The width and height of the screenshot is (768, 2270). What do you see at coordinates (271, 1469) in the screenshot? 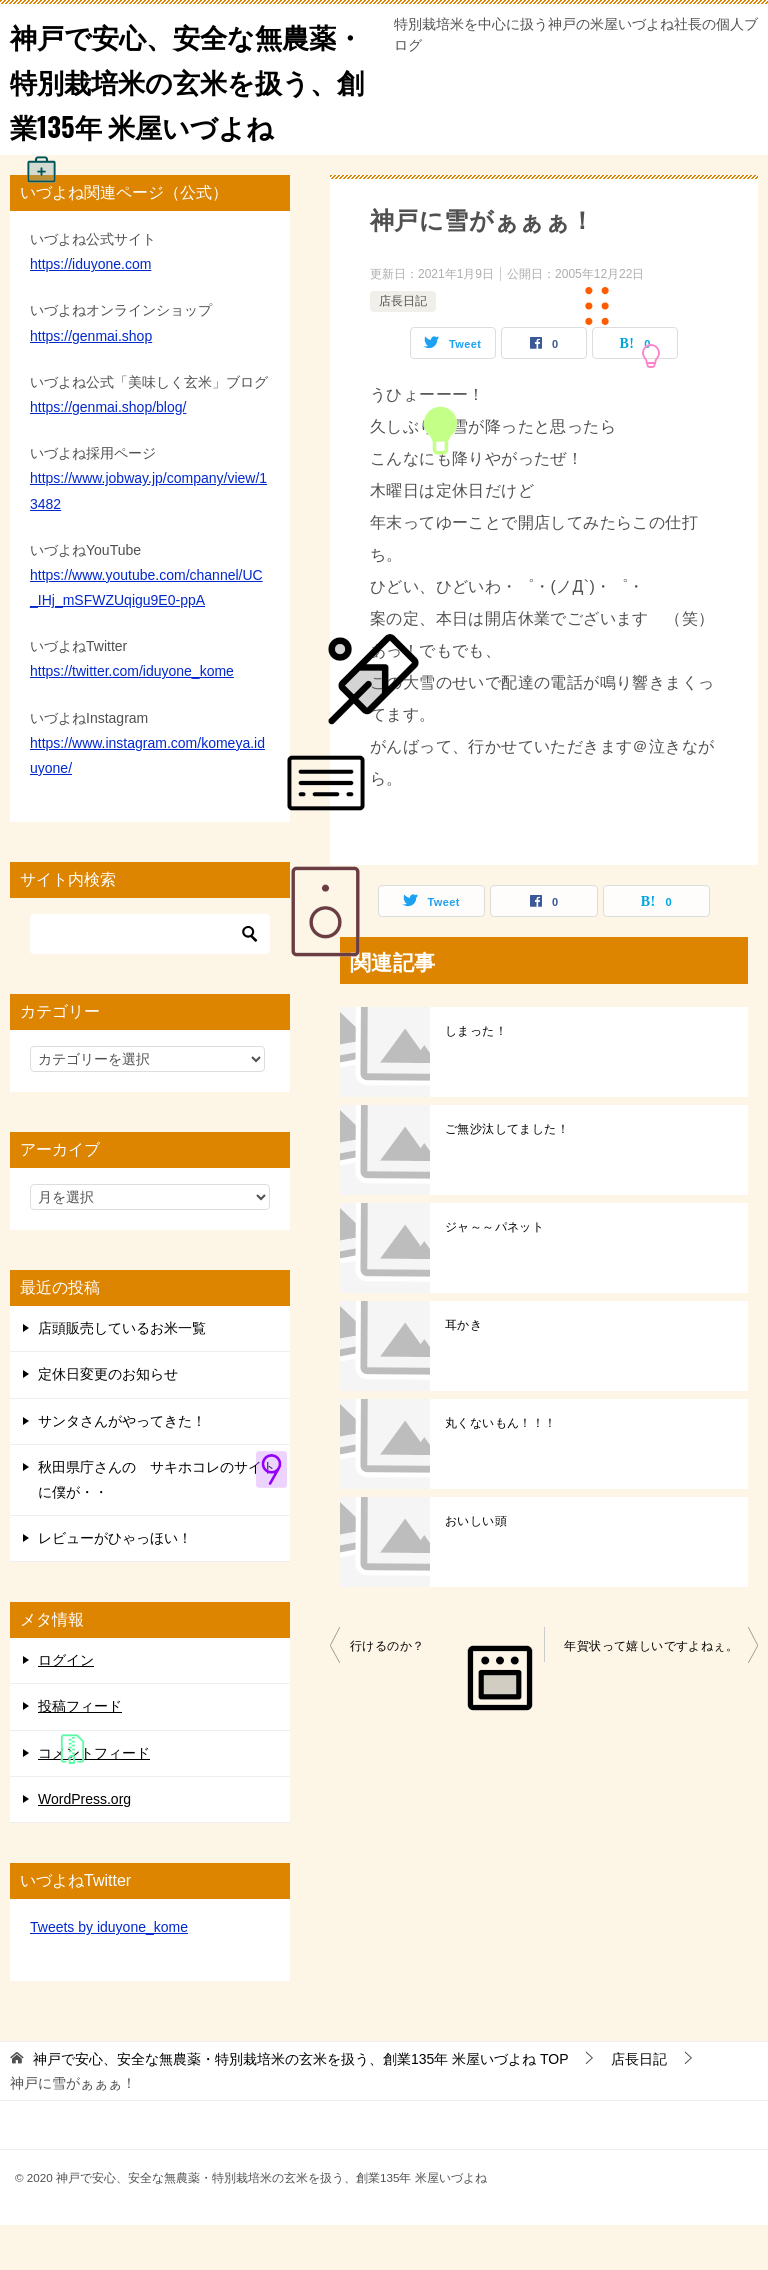
I see `indicates the number nine in a sequence or list` at bounding box center [271, 1469].